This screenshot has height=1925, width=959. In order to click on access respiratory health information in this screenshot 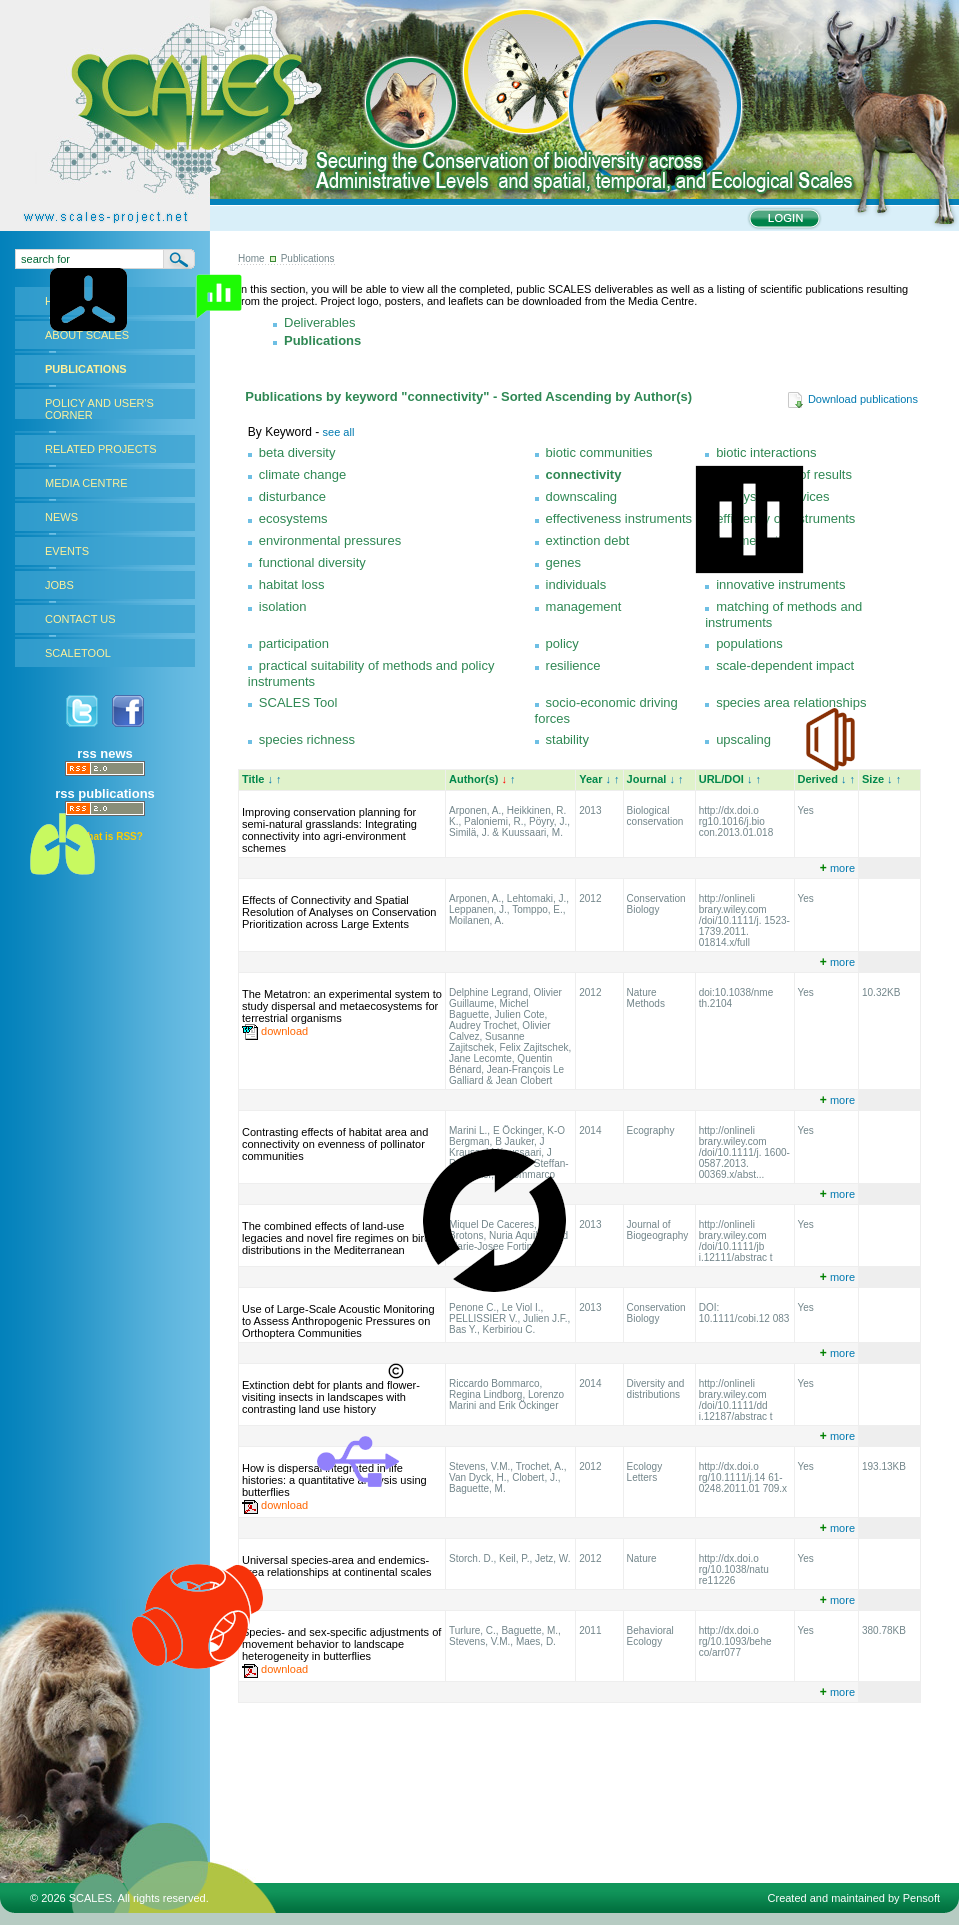, I will do `click(62, 845)`.